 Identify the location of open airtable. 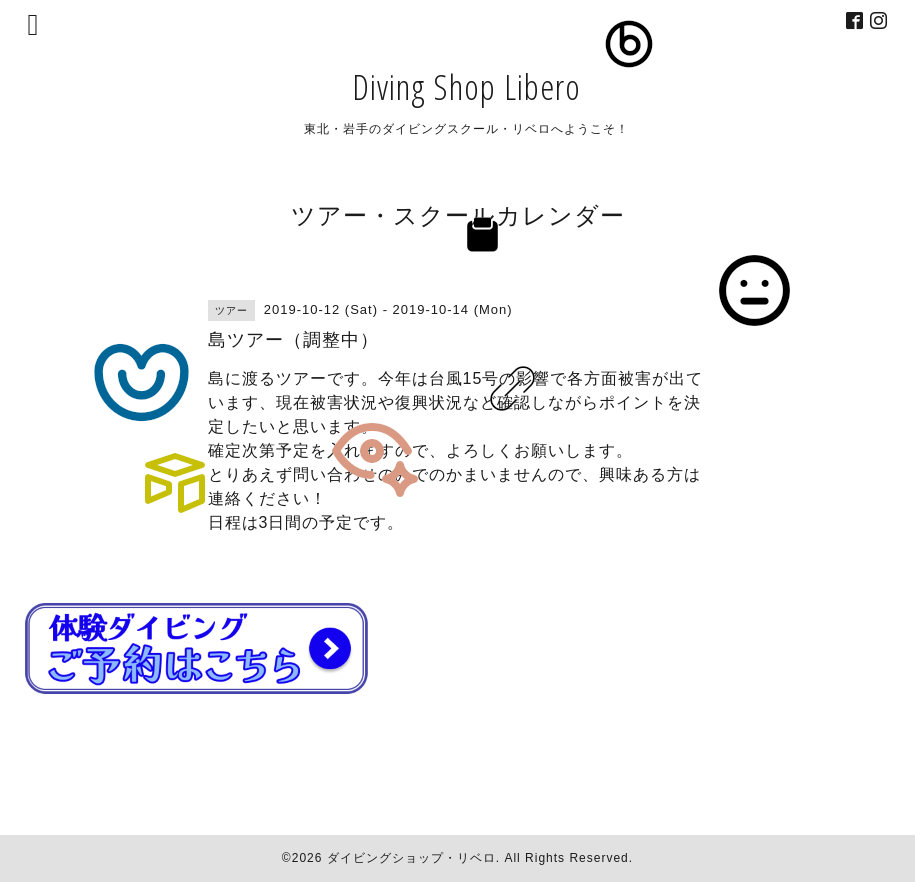
(175, 483).